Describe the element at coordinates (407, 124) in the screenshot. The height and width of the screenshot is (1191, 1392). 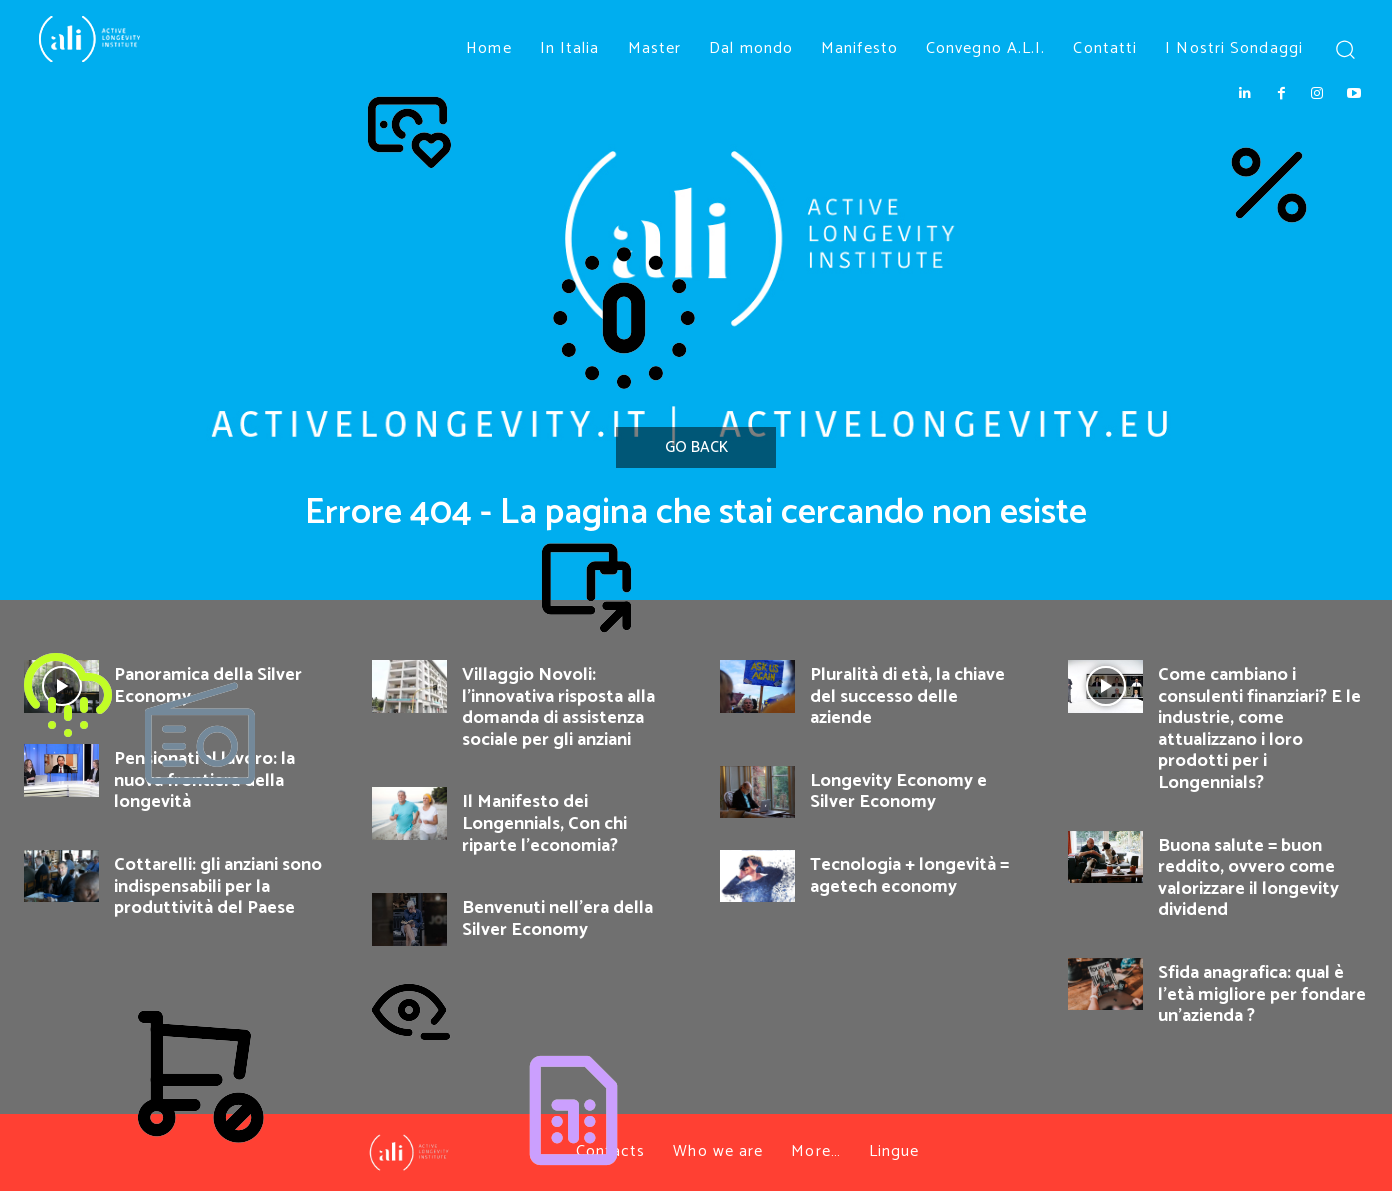
I see `donate or make a charitable contribution` at that location.